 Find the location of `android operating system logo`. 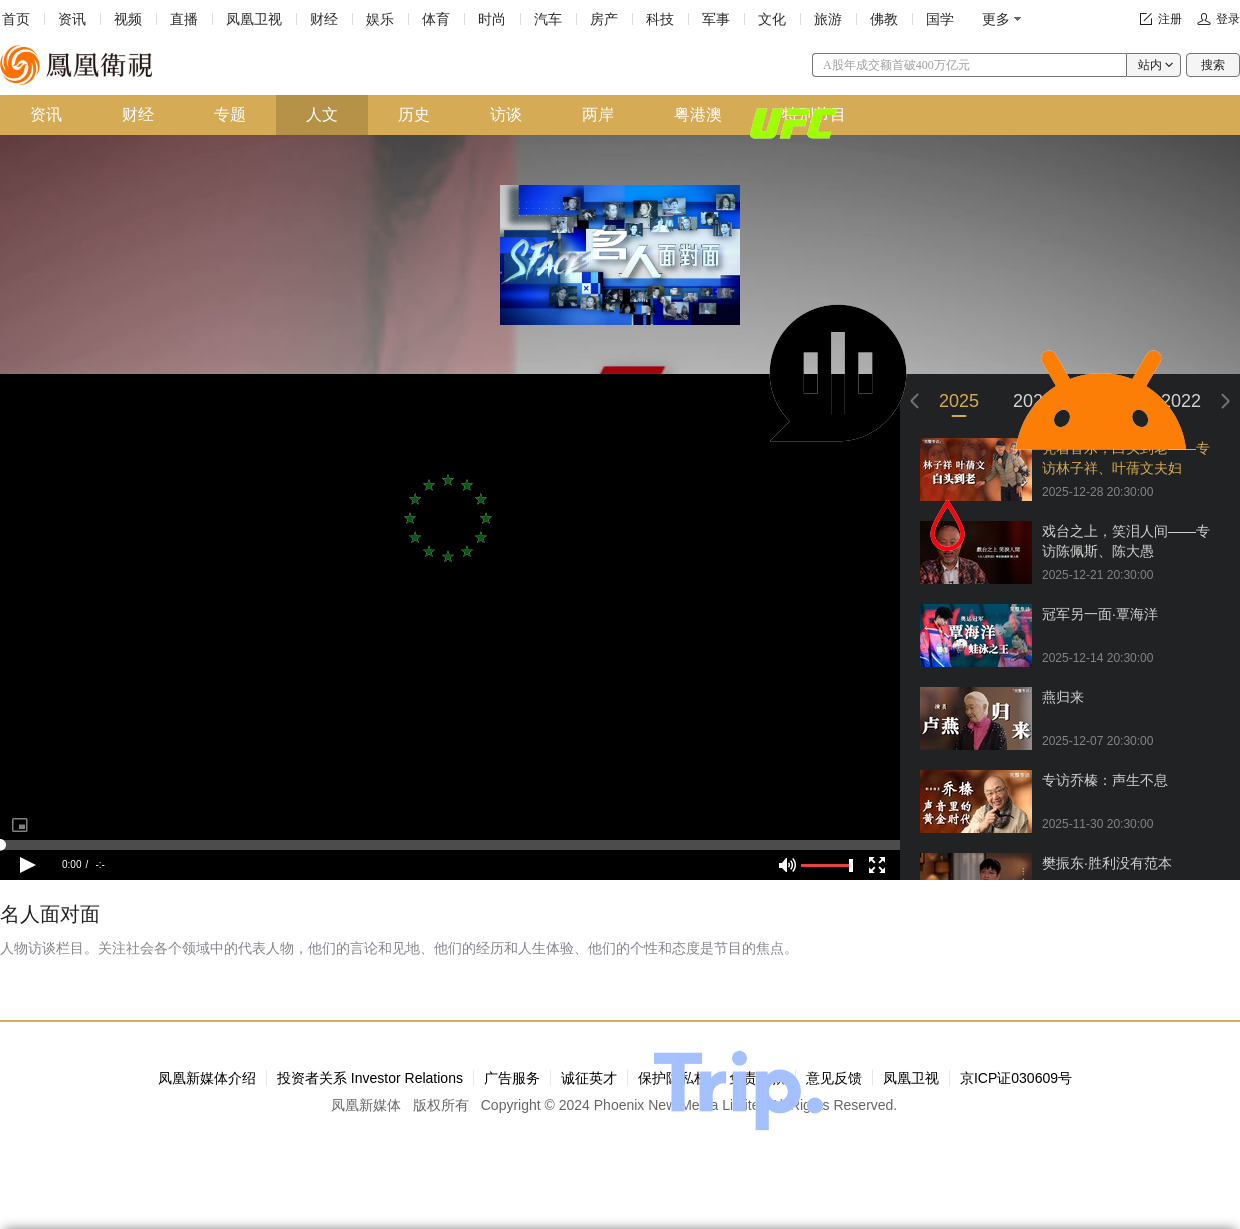

android operating system logo is located at coordinates (1101, 400).